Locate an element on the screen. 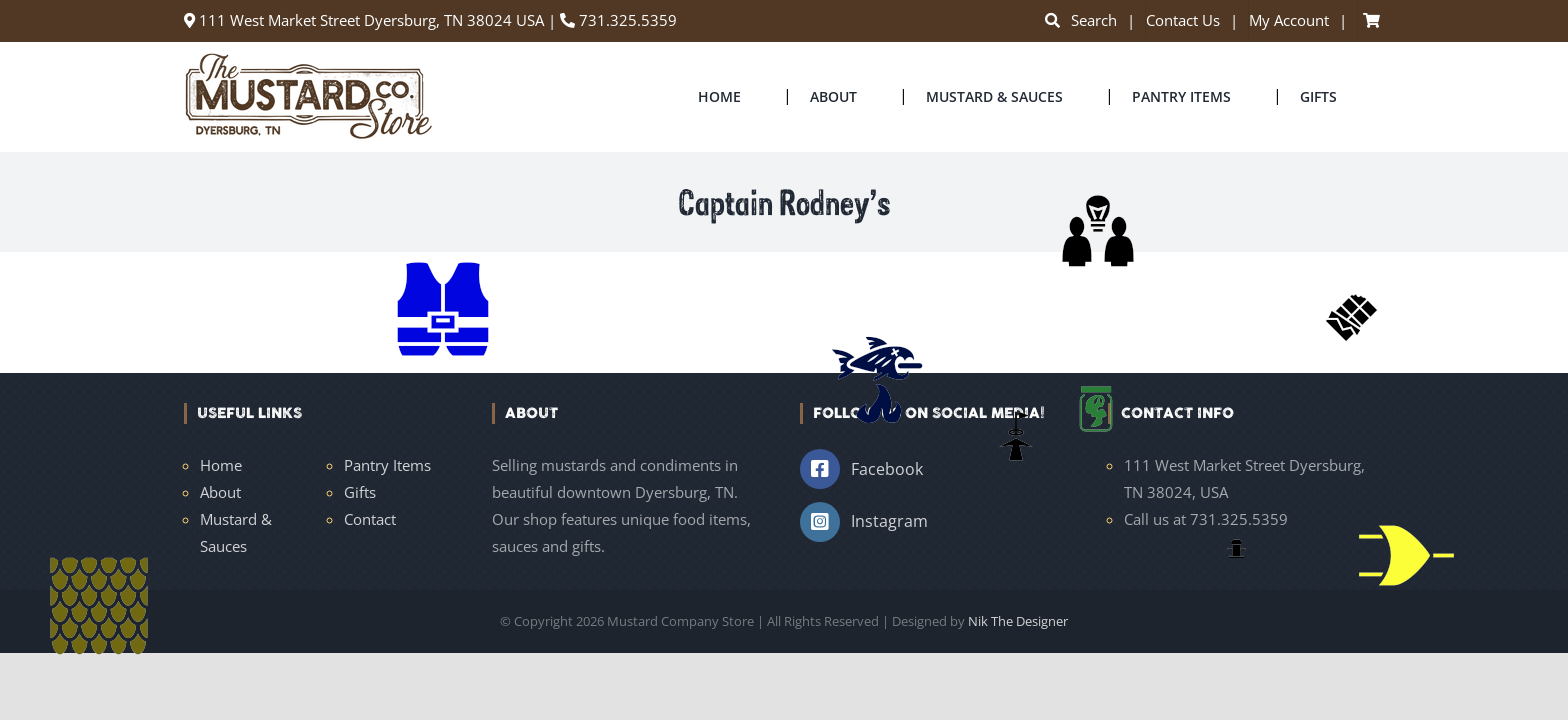 The width and height of the screenshot is (1568, 720). access safety equipment or gear settings is located at coordinates (443, 309).